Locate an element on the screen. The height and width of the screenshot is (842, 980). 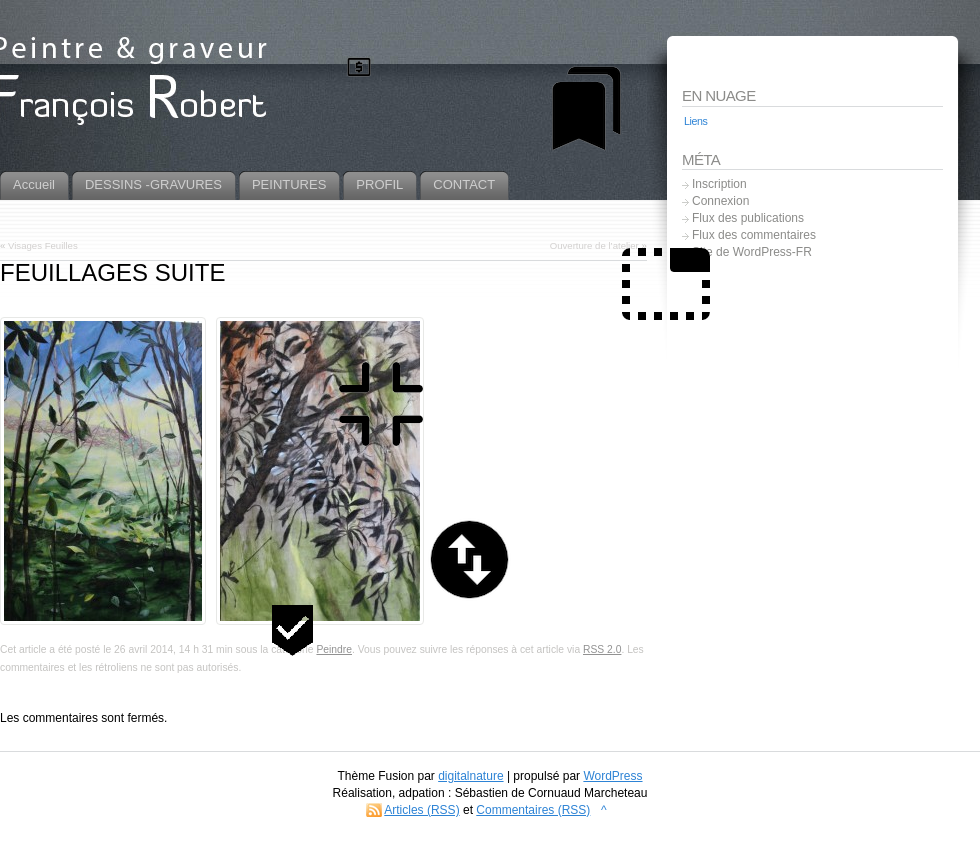
exit fullscreen mode is located at coordinates (381, 404).